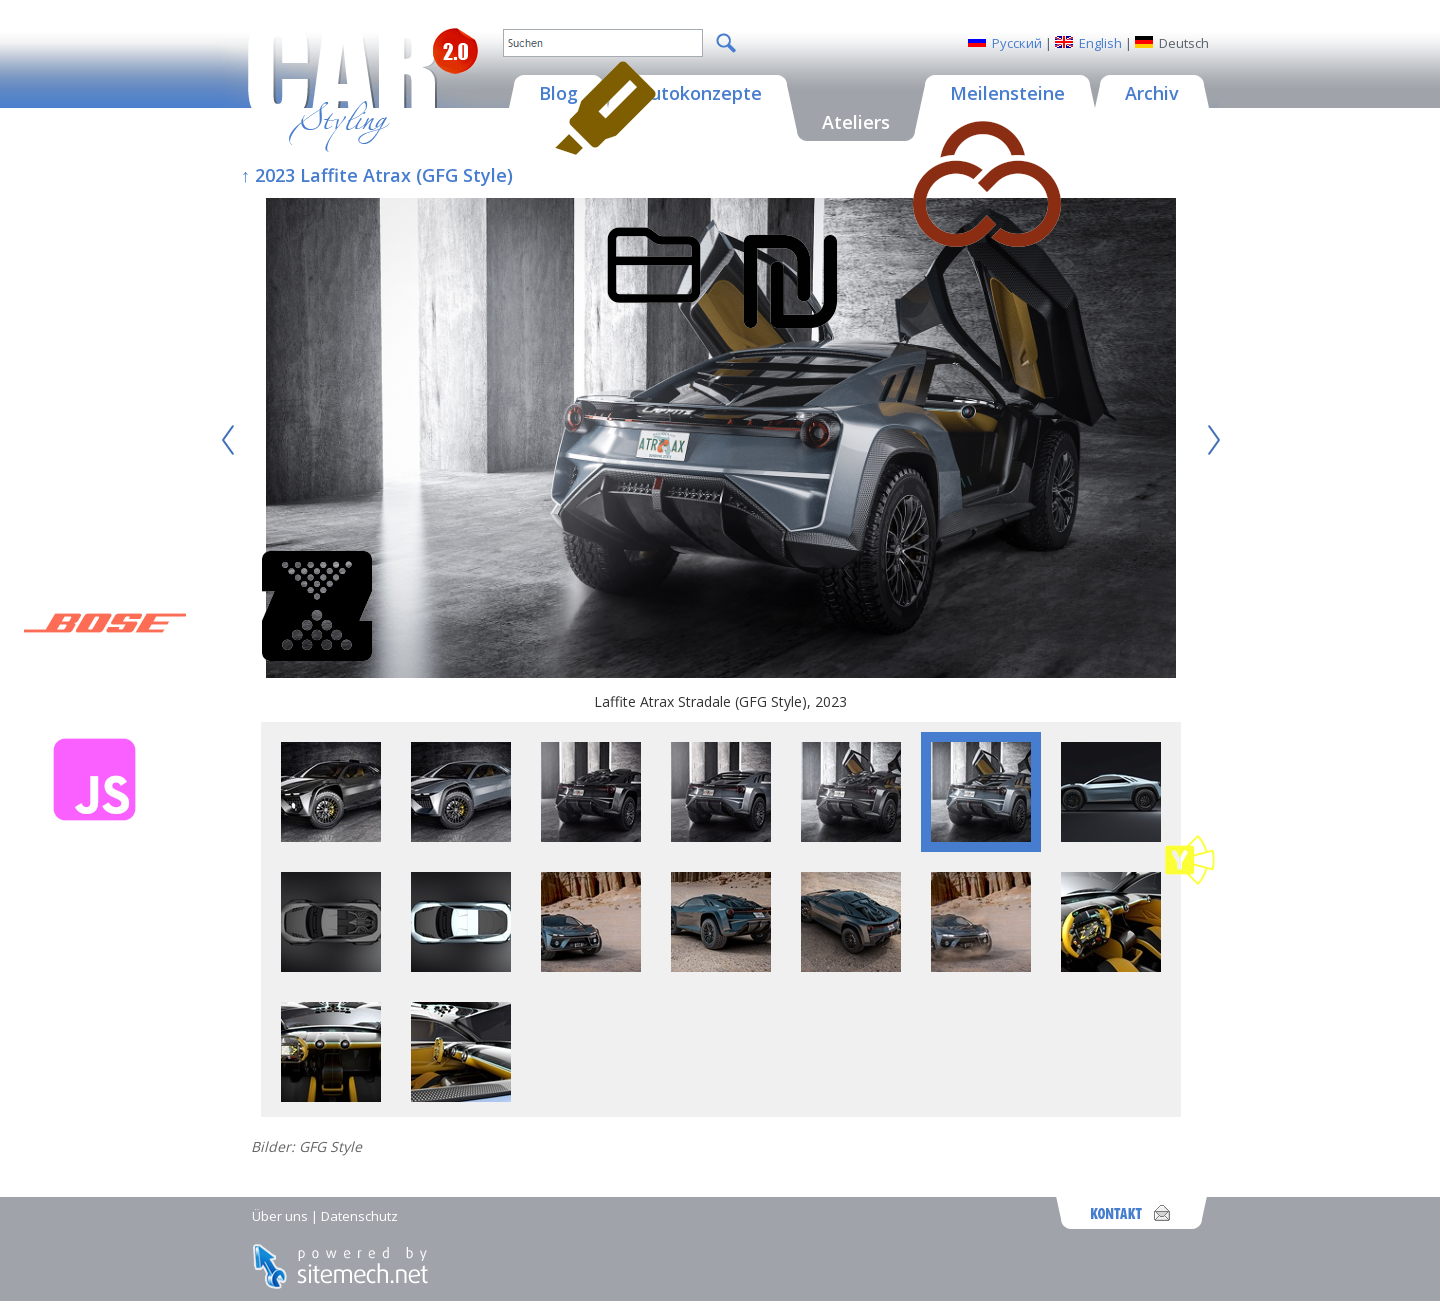  What do you see at coordinates (1190, 860) in the screenshot?
I see `open Yammer enterprise social network` at bounding box center [1190, 860].